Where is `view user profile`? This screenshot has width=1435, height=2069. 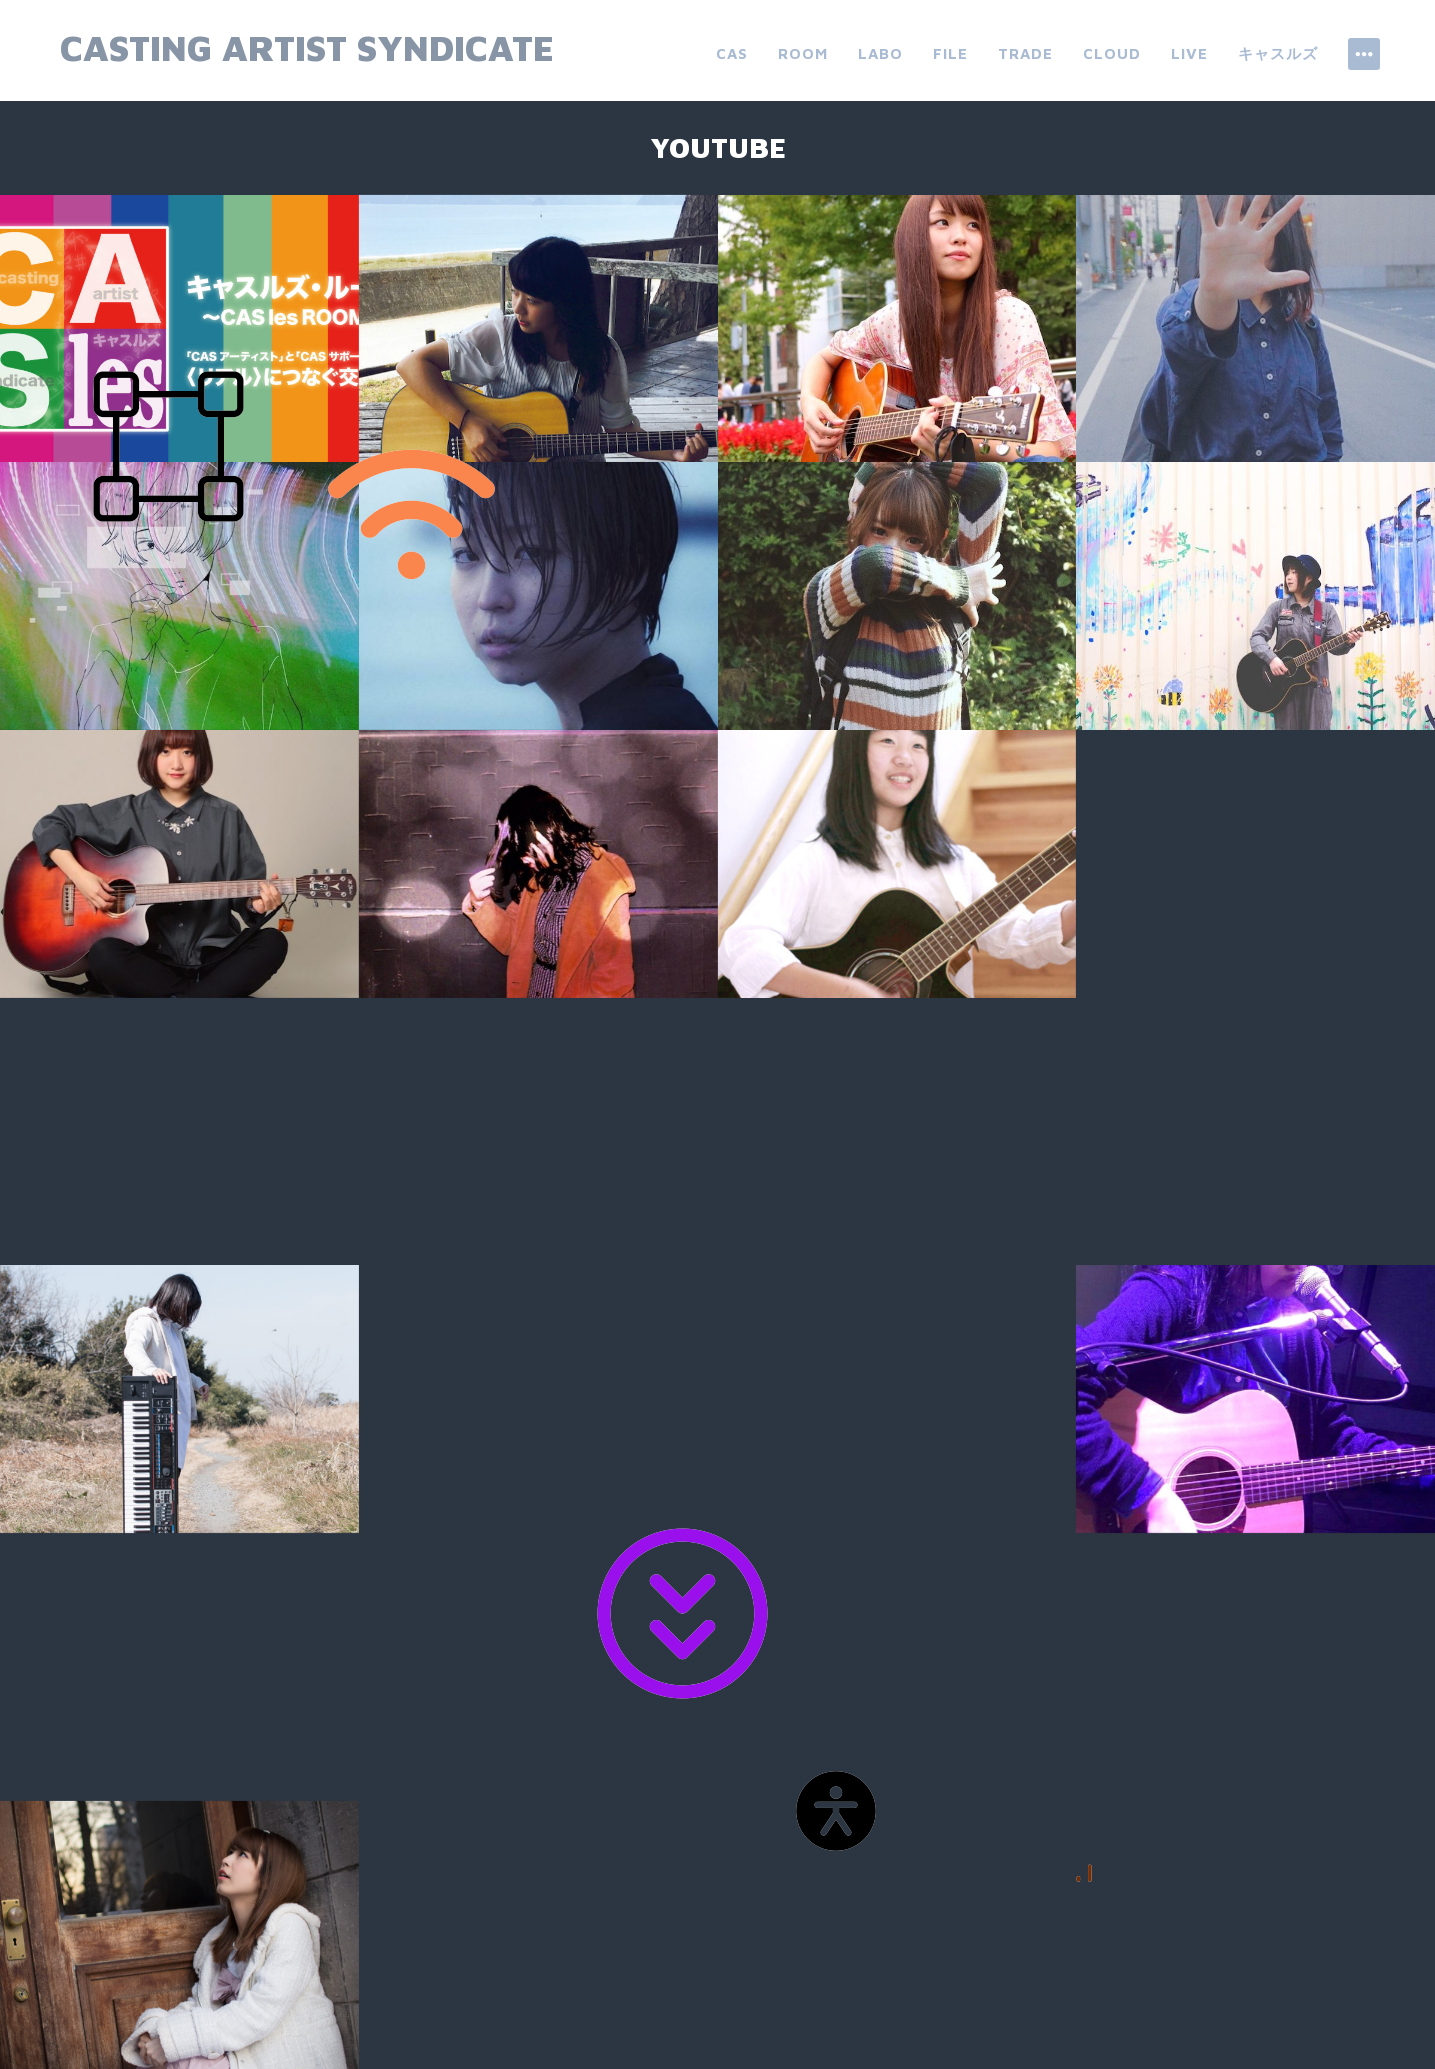
view user profile is located at coordinates (836, 1811).